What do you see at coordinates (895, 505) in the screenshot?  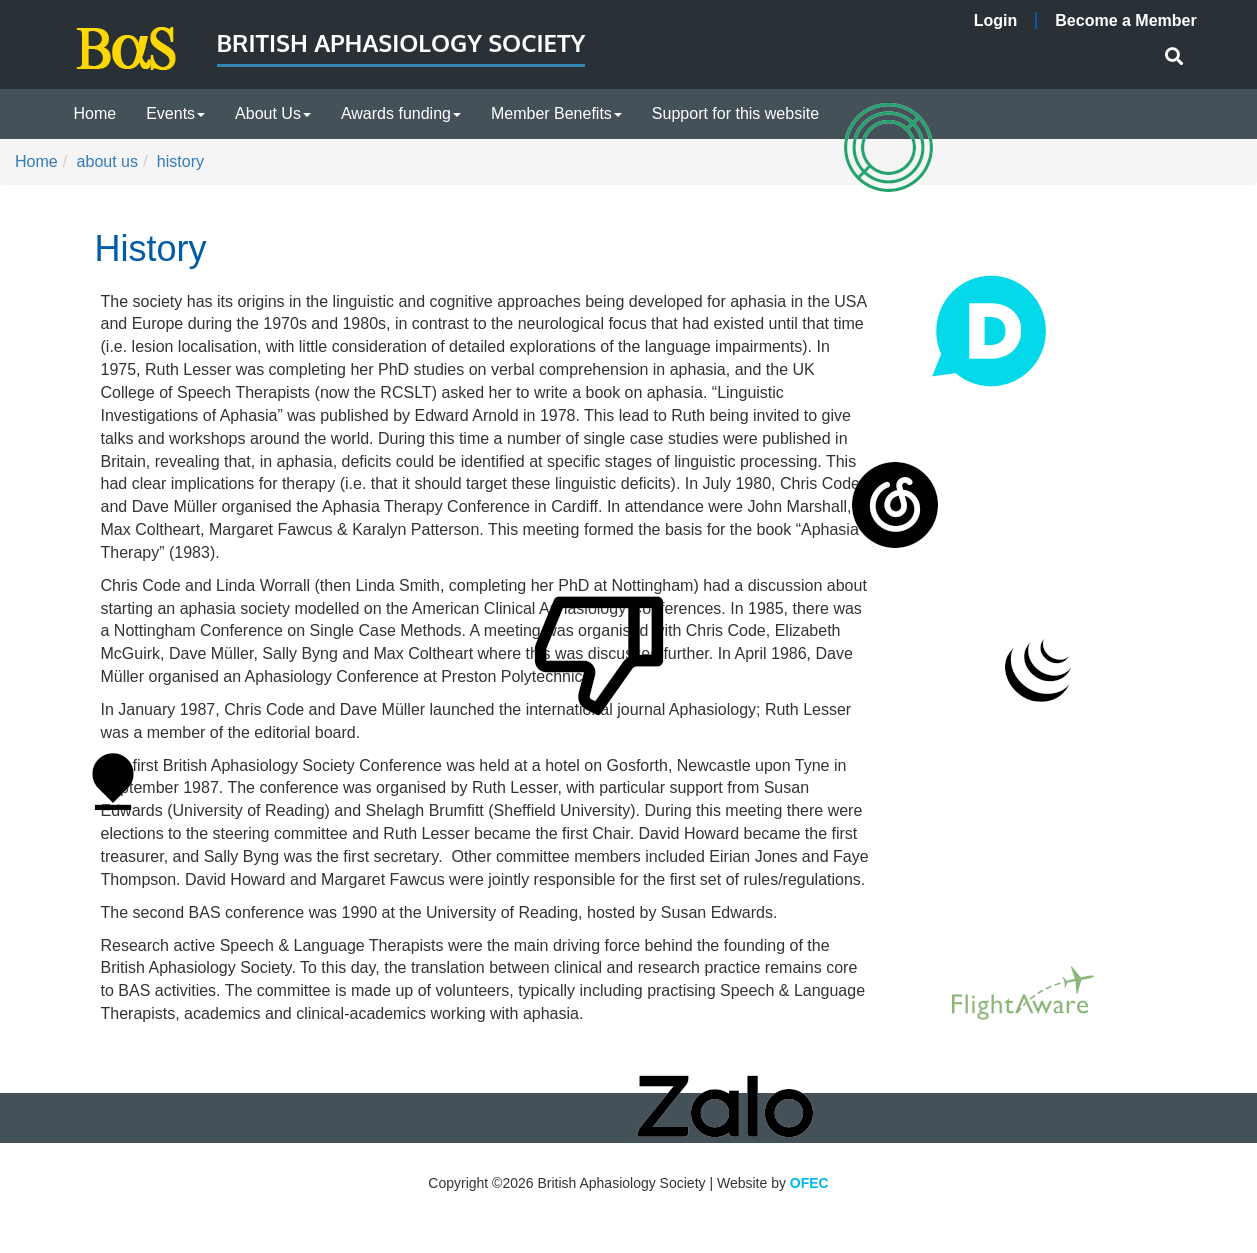 I see `open netease cloud music app` at bounding box center [895, 505].